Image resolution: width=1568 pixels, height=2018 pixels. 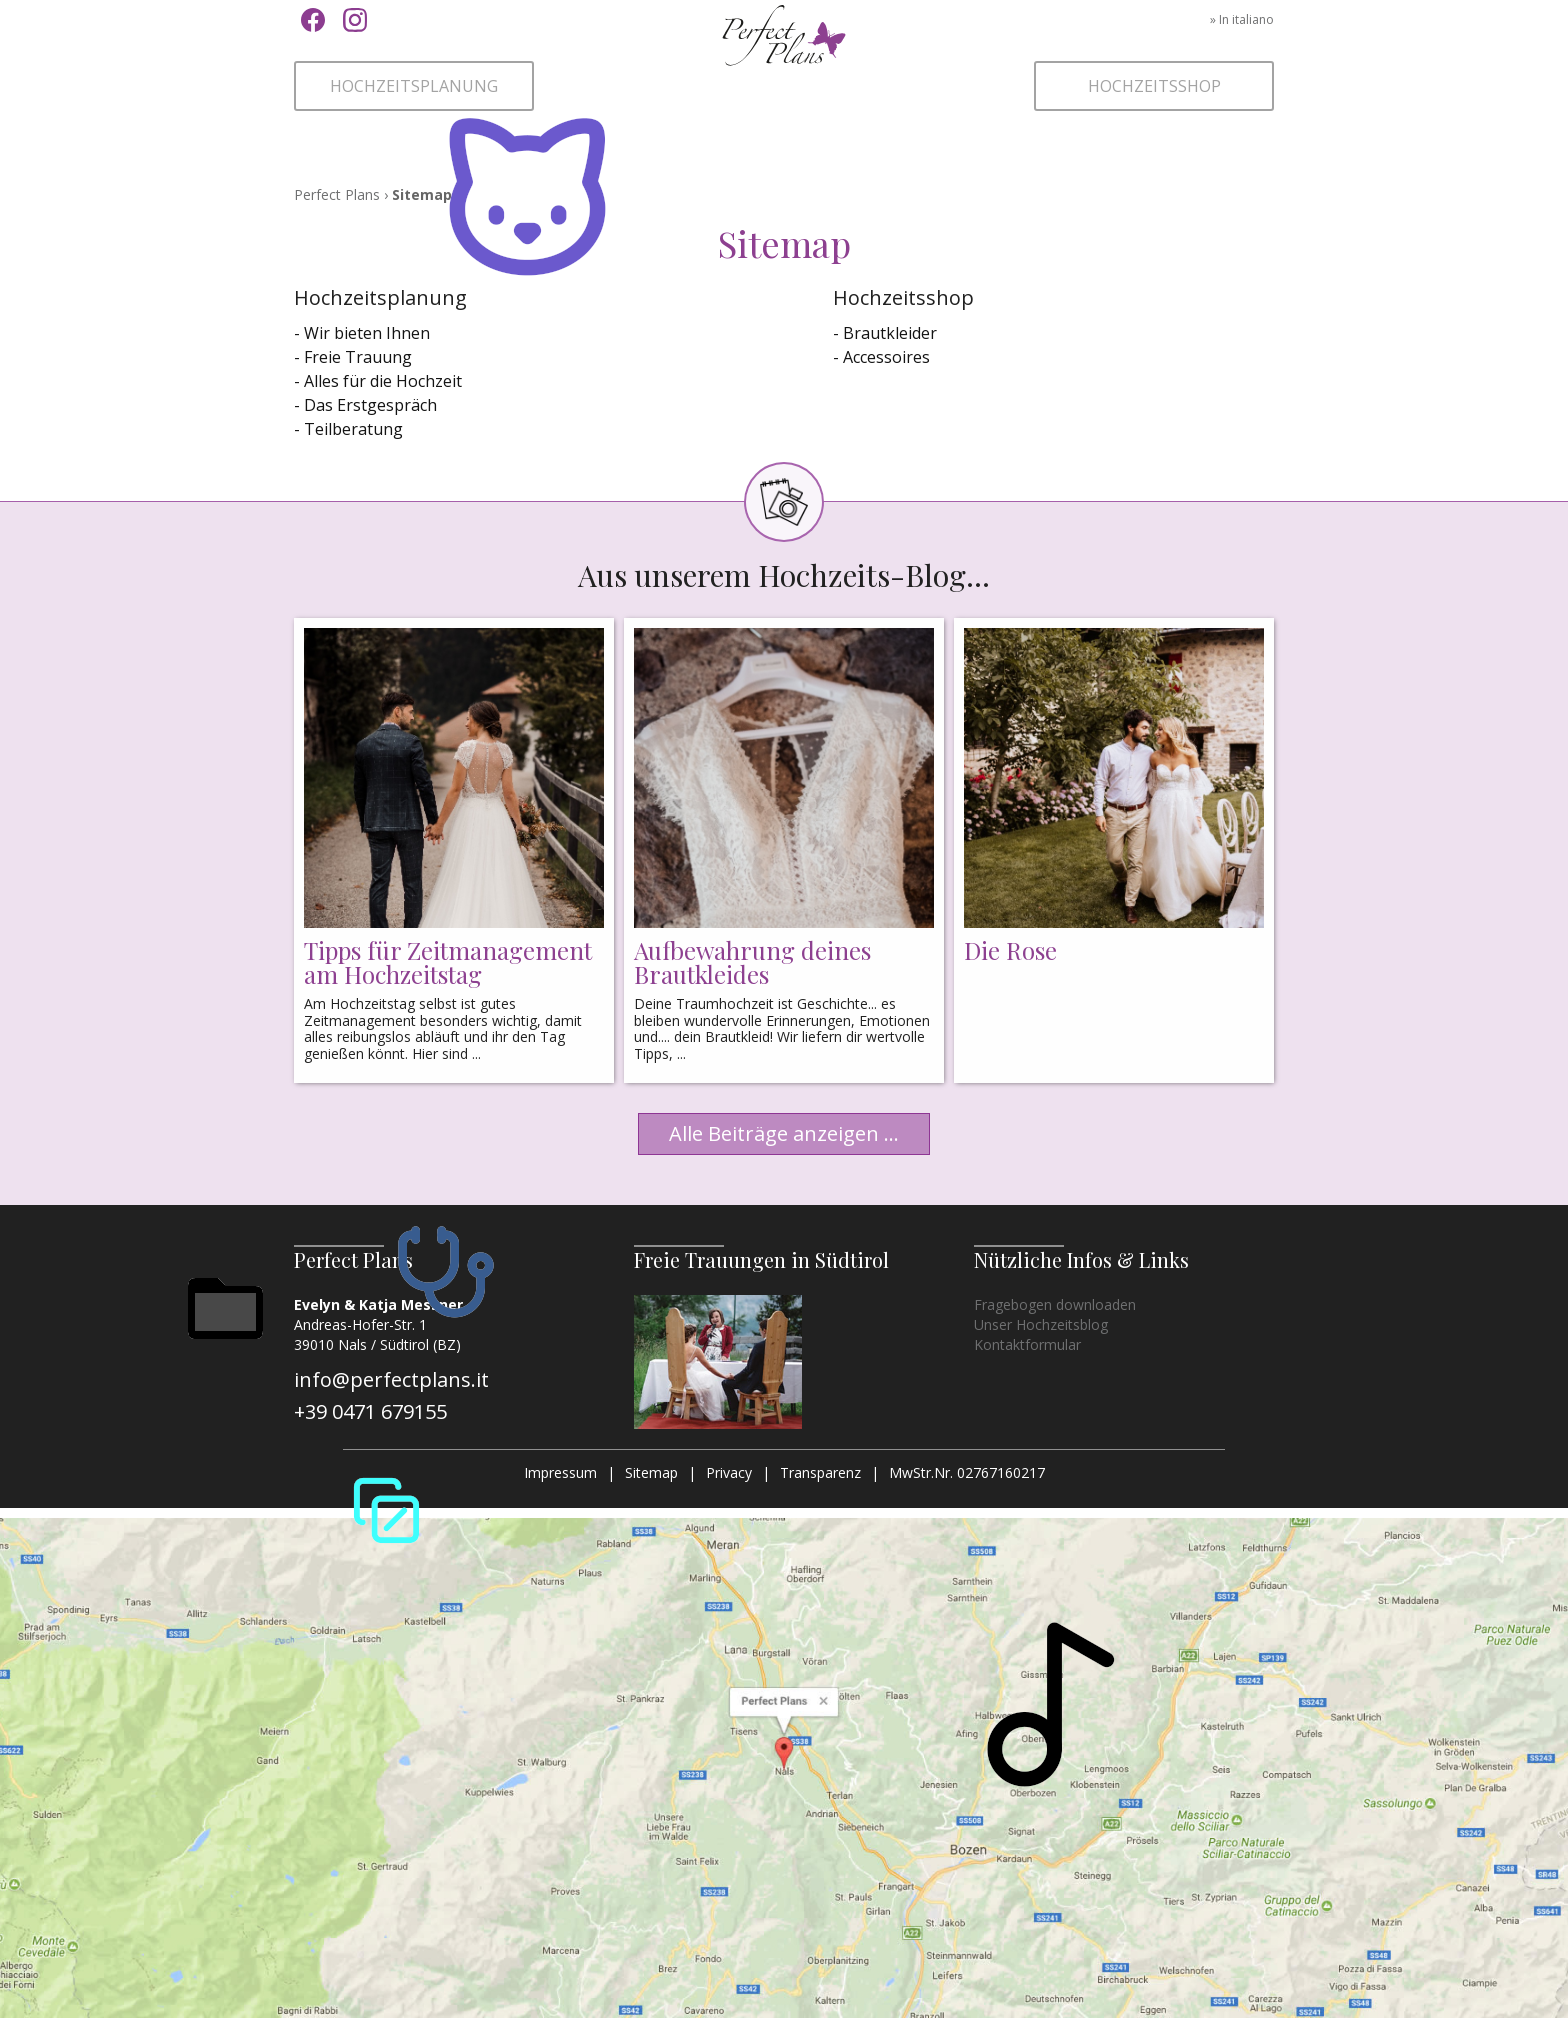 I want to click on copy action is disabled or unavailable, so click(x=386, y=1510).